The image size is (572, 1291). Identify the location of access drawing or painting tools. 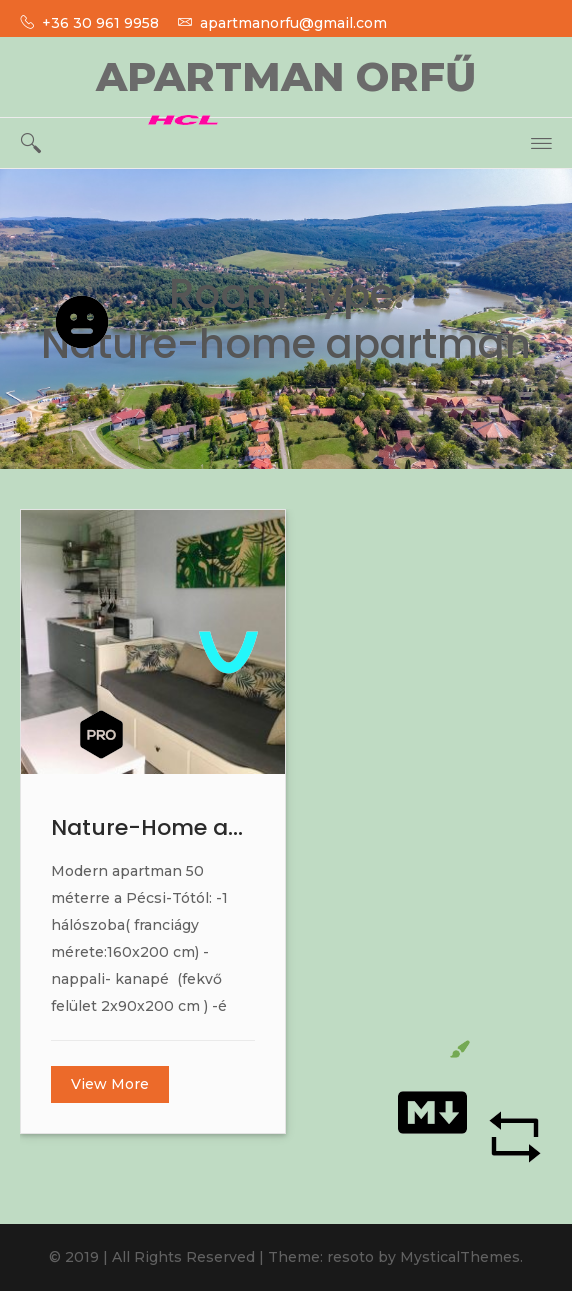
(460, 1049).